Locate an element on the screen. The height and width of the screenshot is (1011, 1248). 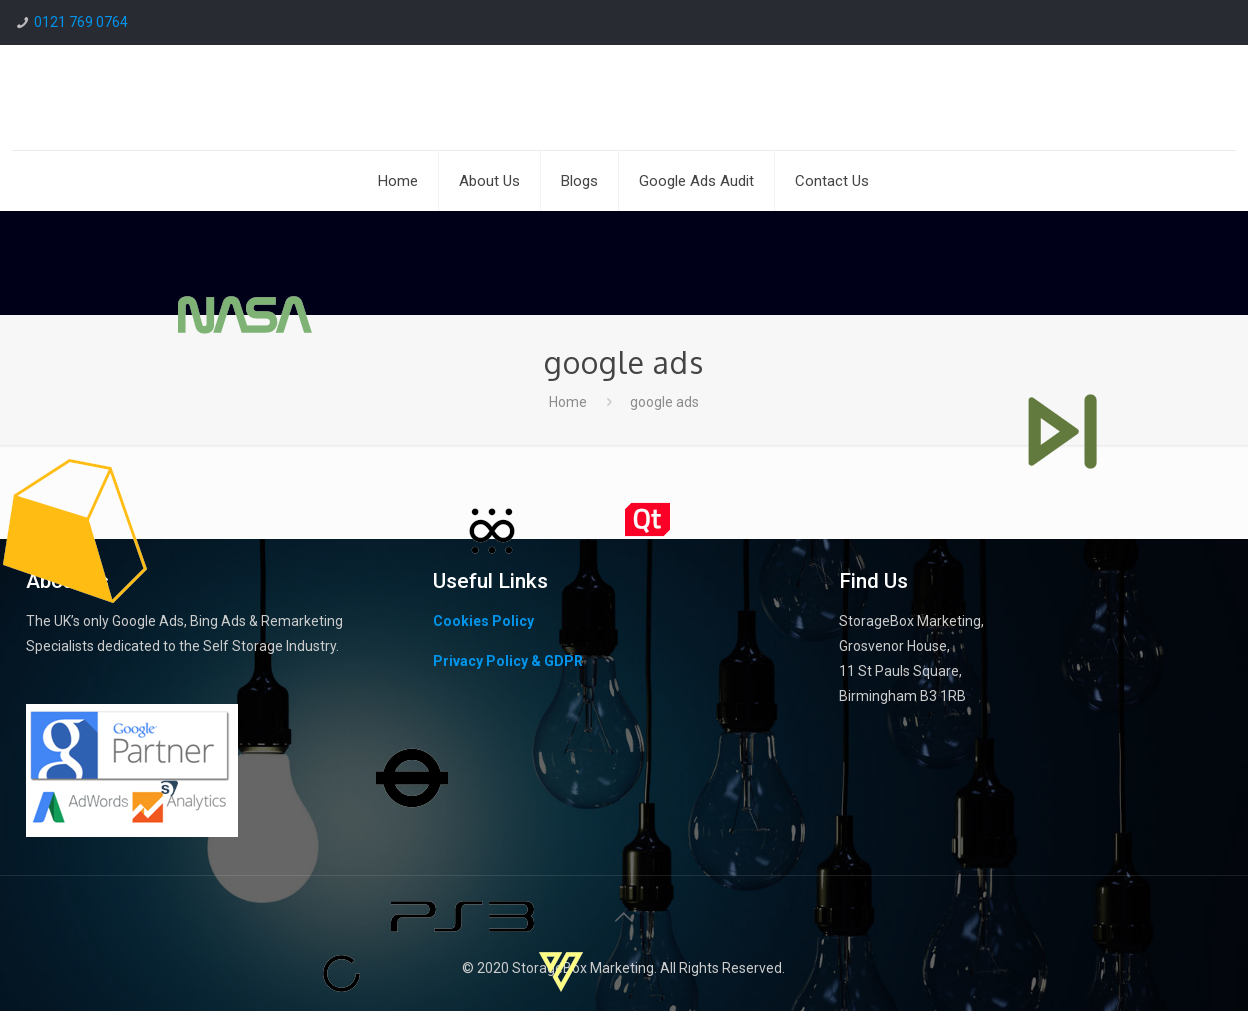
transport for london official logo is located at coordinates (412, 778).